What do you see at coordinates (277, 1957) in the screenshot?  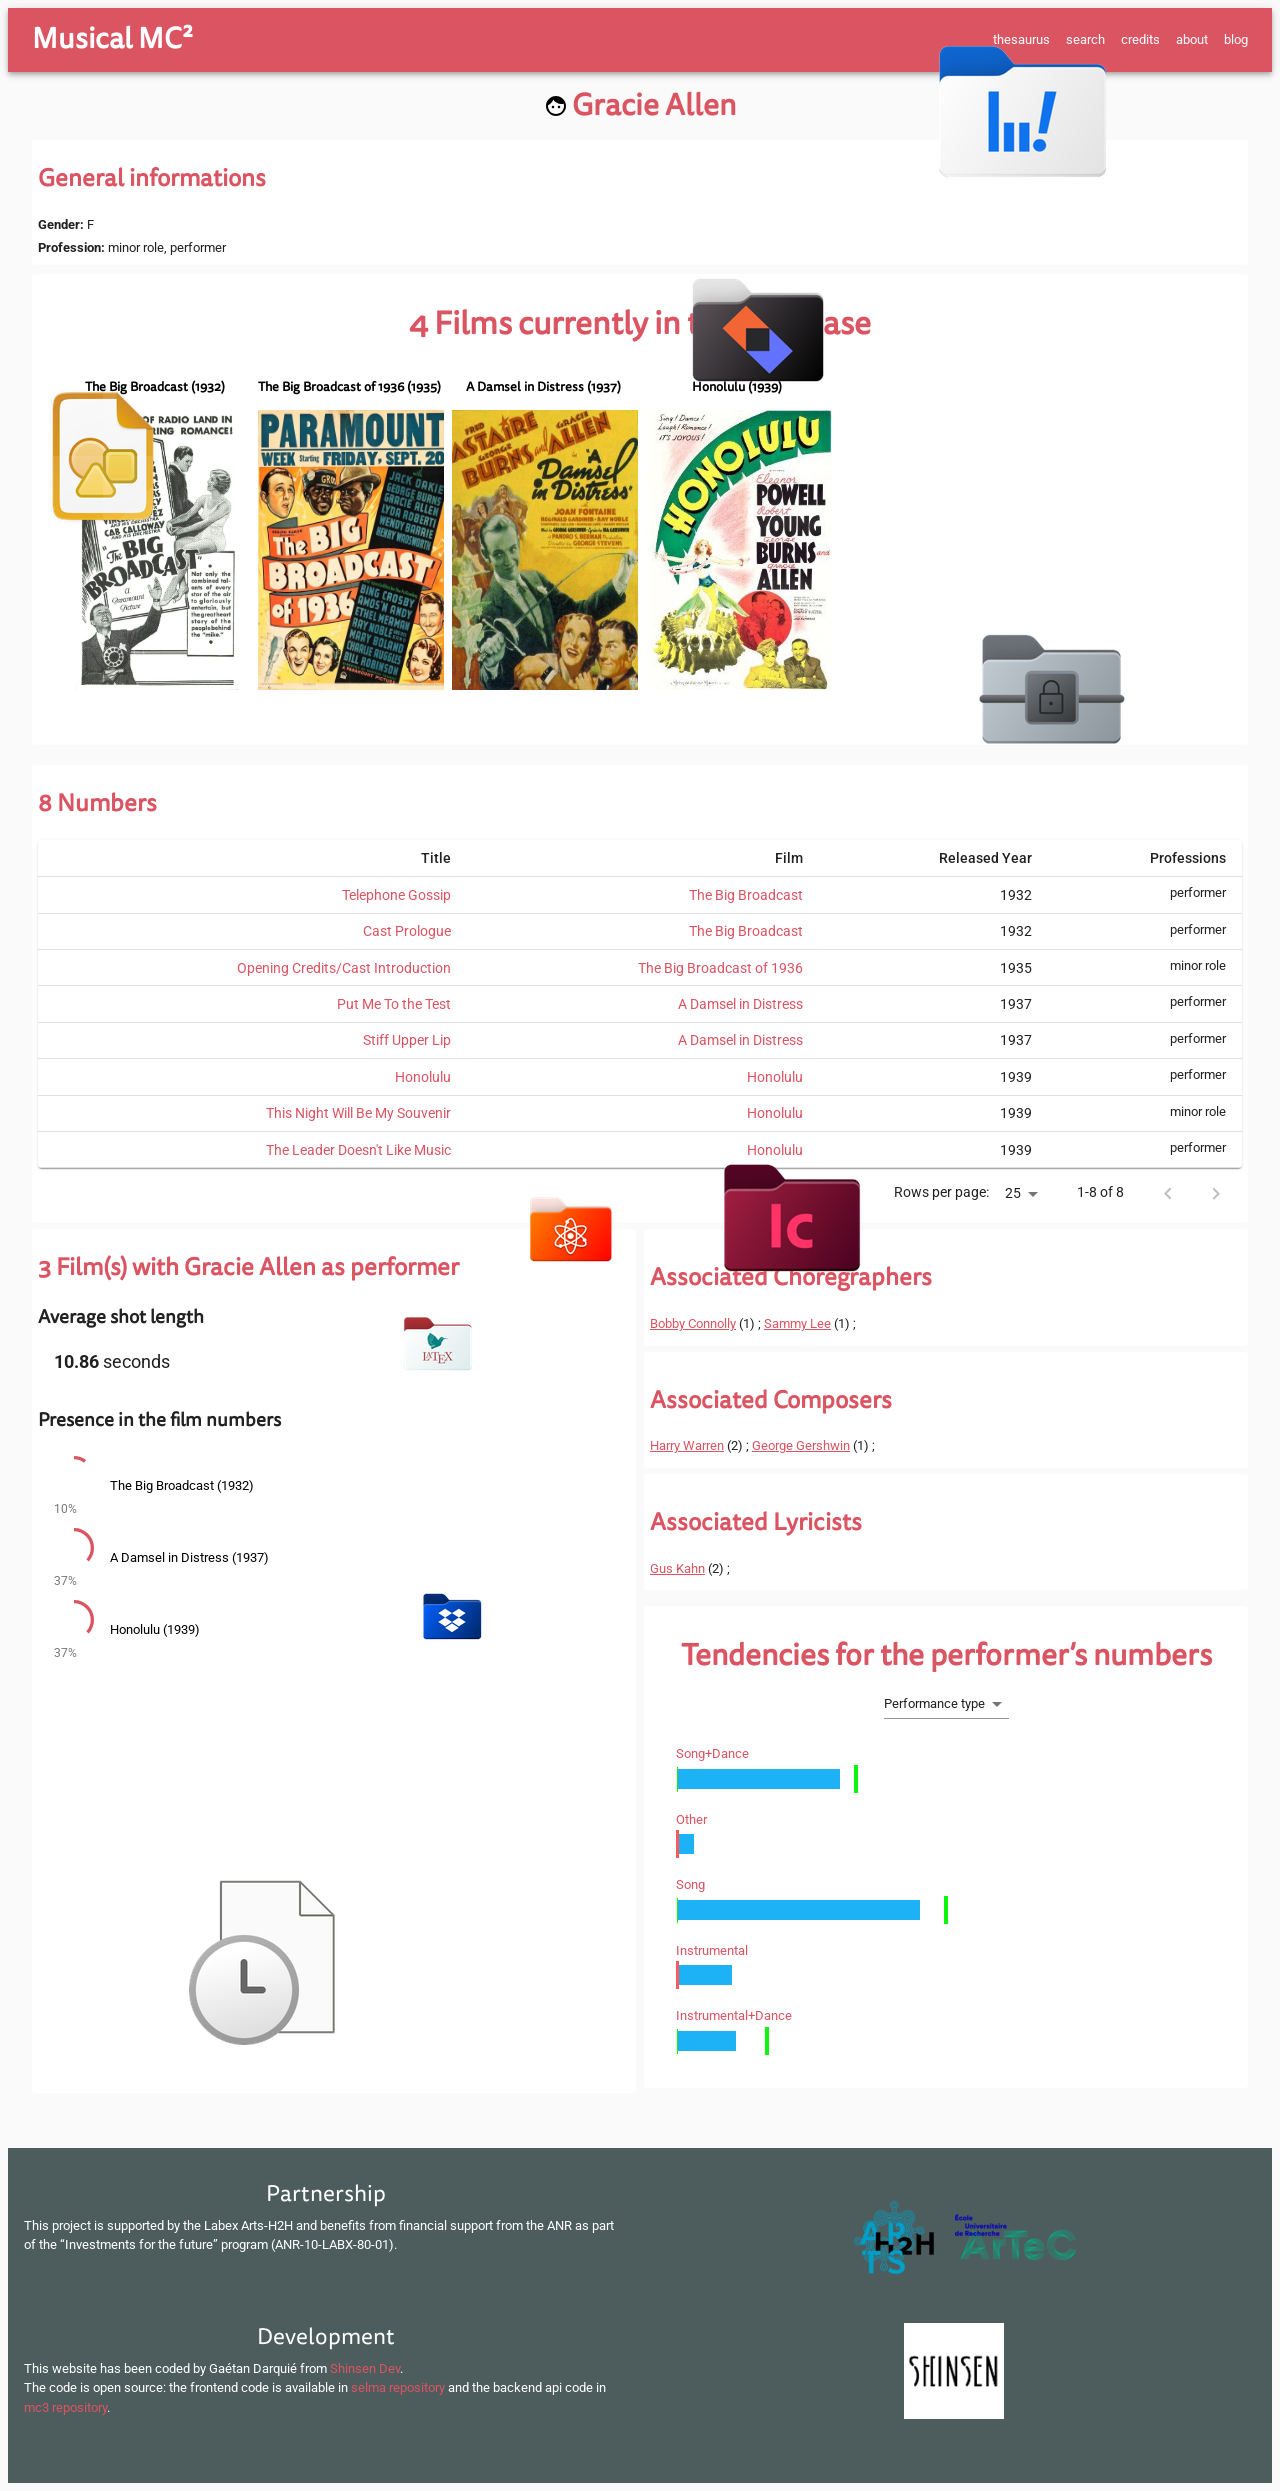 I see `view file history or previous versions` at bounding box center [277, 1957].